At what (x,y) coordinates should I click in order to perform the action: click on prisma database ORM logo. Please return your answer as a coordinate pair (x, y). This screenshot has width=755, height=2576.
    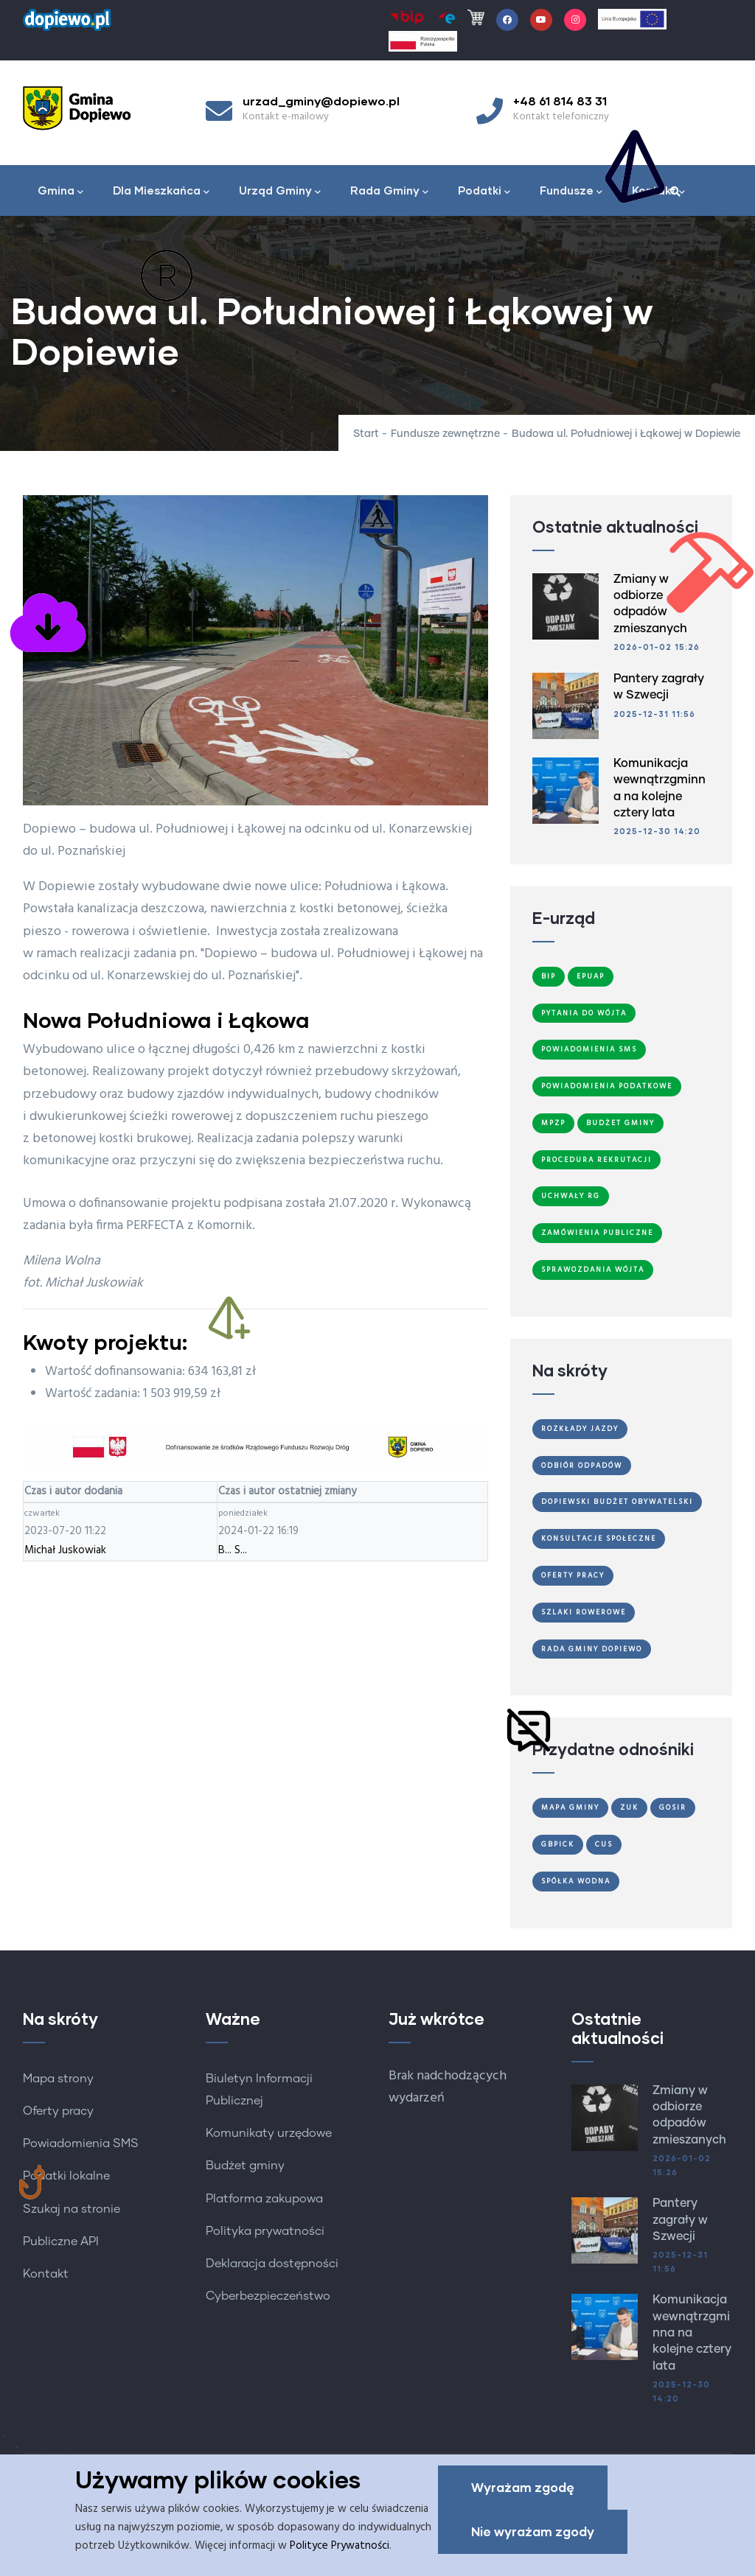
    Looking at the image, I should click on (635, 167).